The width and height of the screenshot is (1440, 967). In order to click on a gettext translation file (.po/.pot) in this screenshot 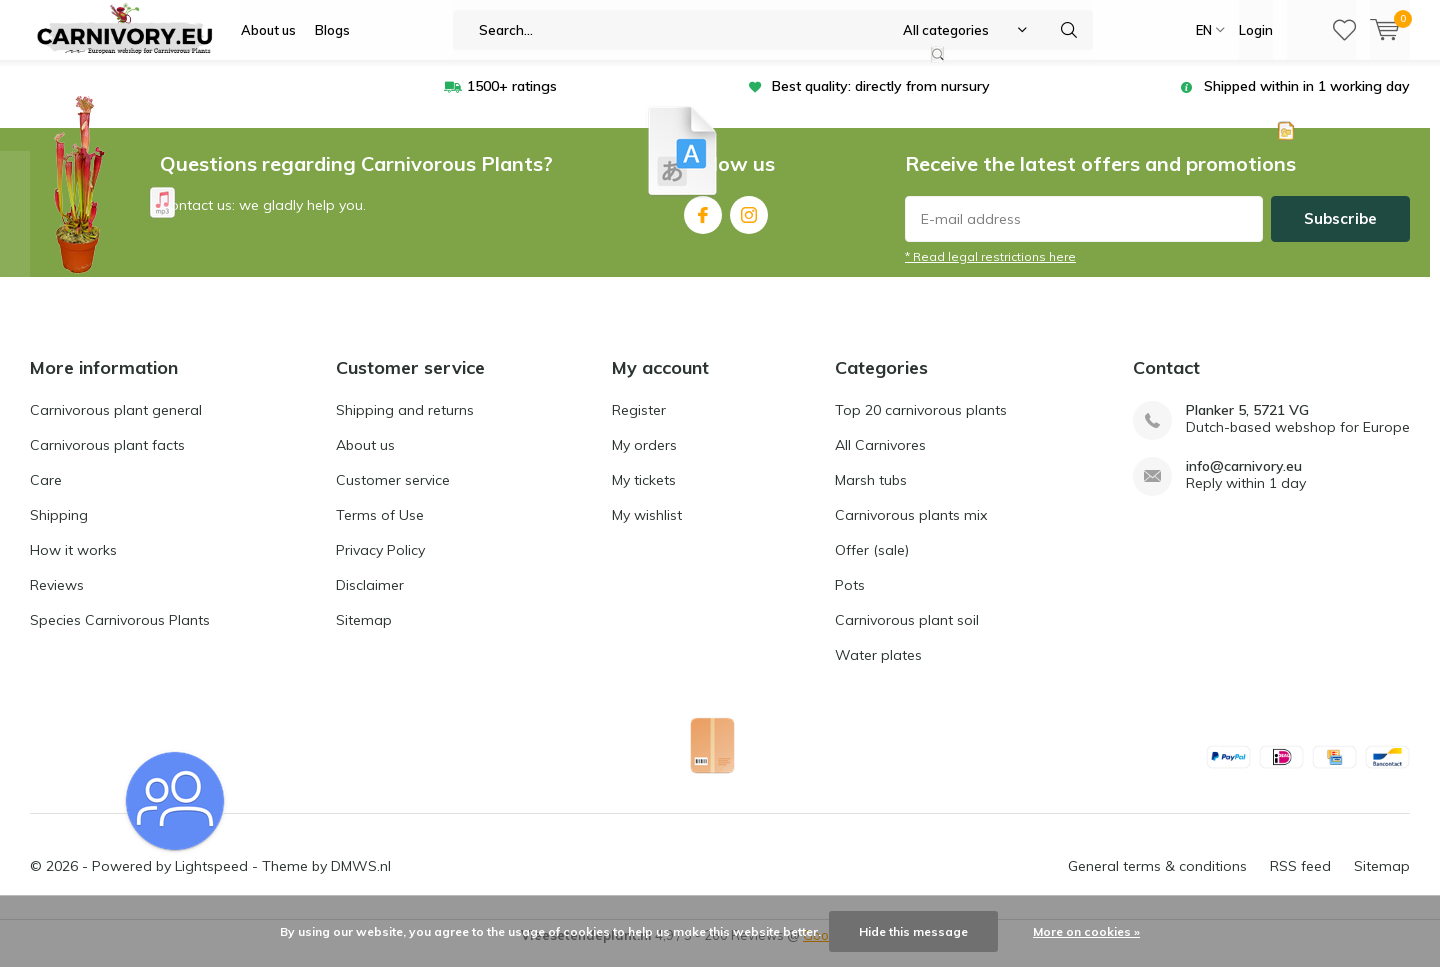, I will do `click(682, 152)`.